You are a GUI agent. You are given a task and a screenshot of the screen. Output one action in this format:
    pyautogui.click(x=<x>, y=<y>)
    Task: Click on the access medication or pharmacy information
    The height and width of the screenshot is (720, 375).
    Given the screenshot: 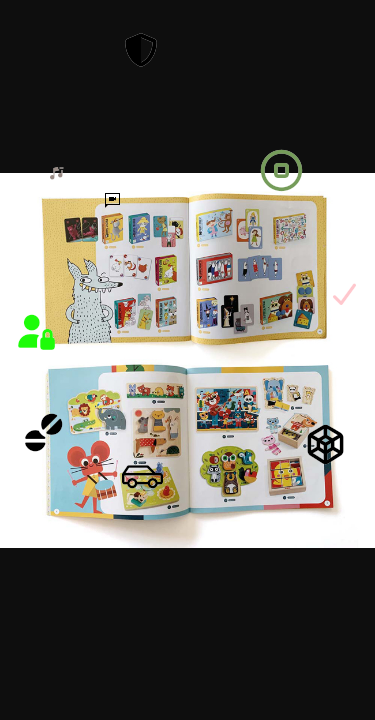 What is the action you would take?
    pyautogui.click(x=43, y=432)
    